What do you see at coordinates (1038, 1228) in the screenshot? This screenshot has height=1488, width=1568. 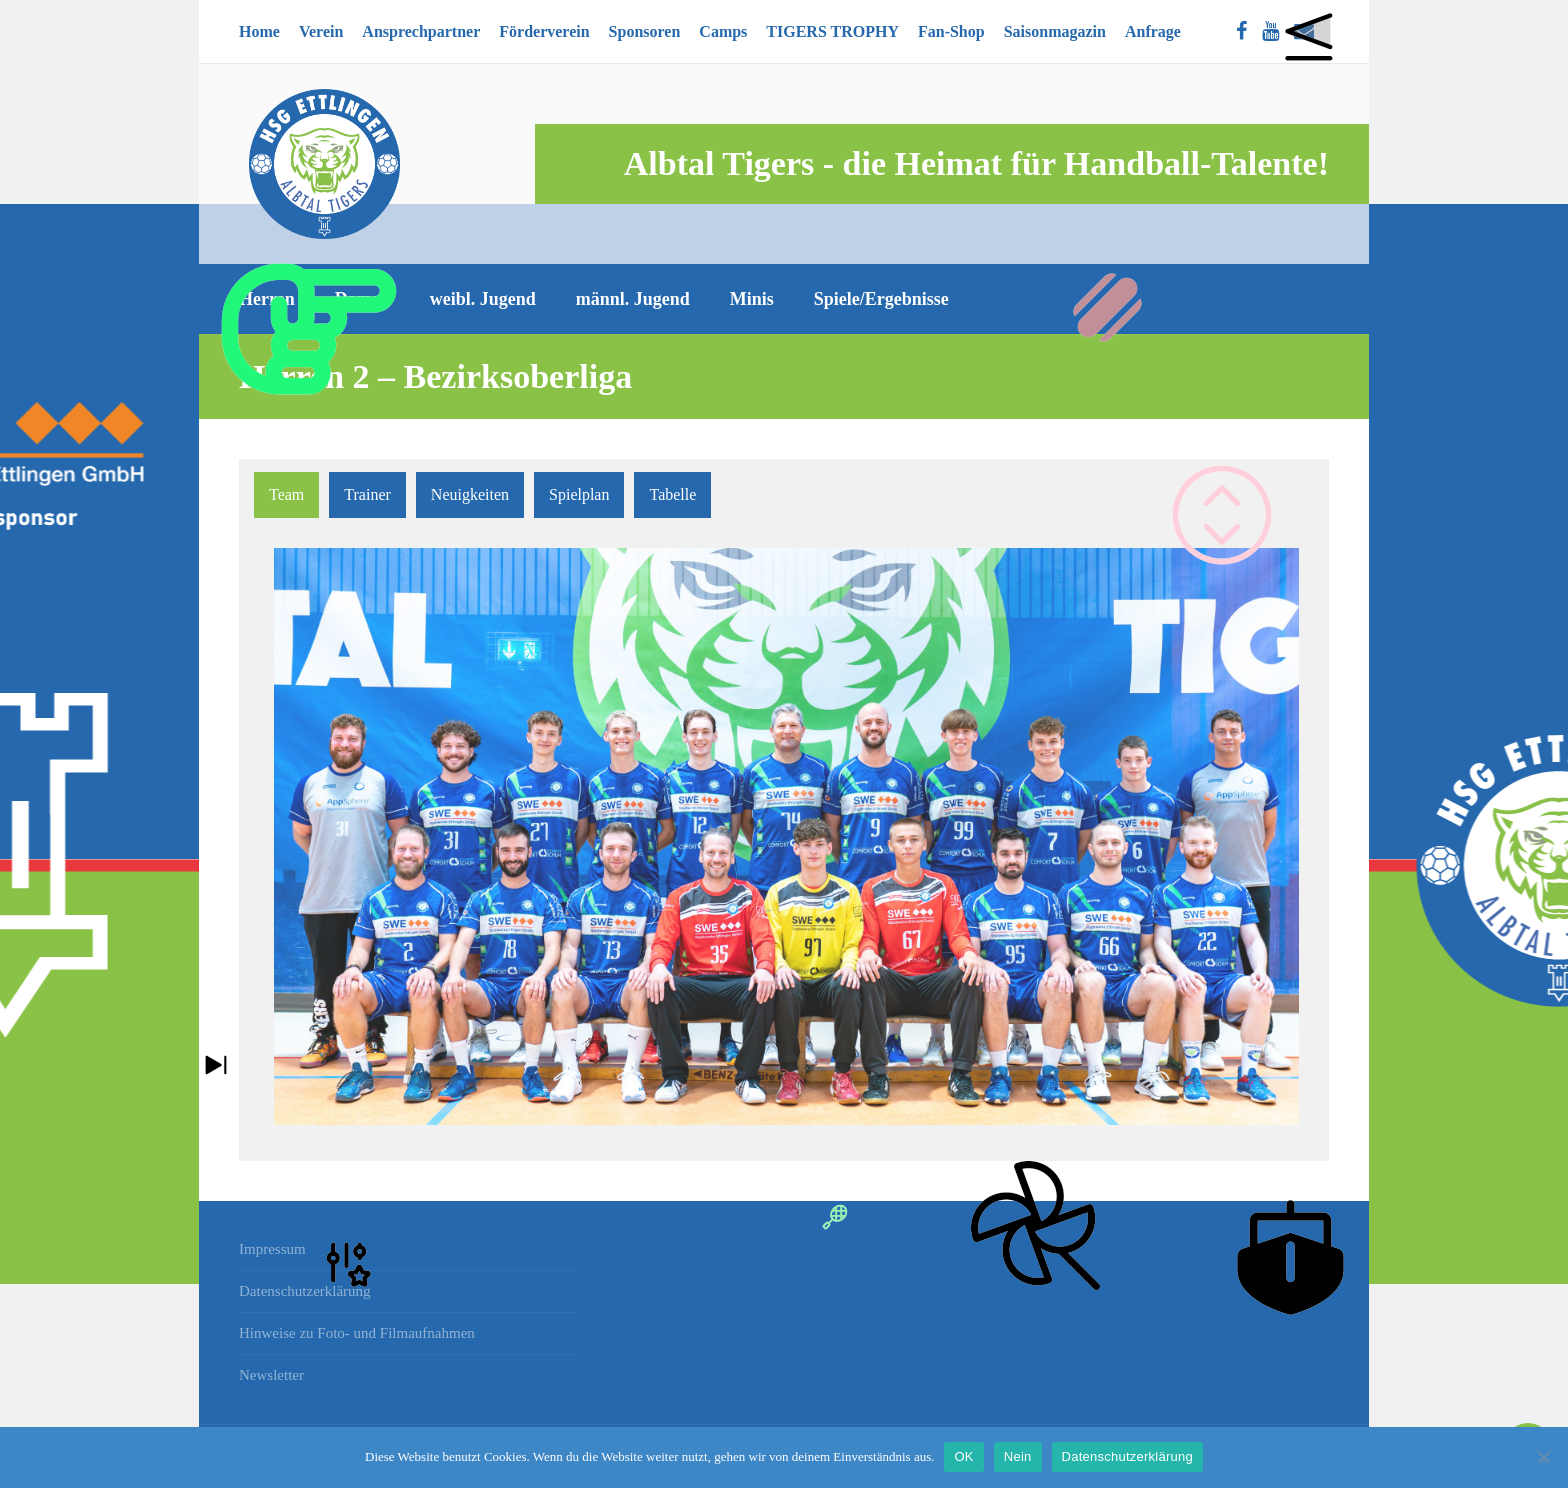 I see `indicates a playful or fun feature` at bounding box center [1038, 1228].